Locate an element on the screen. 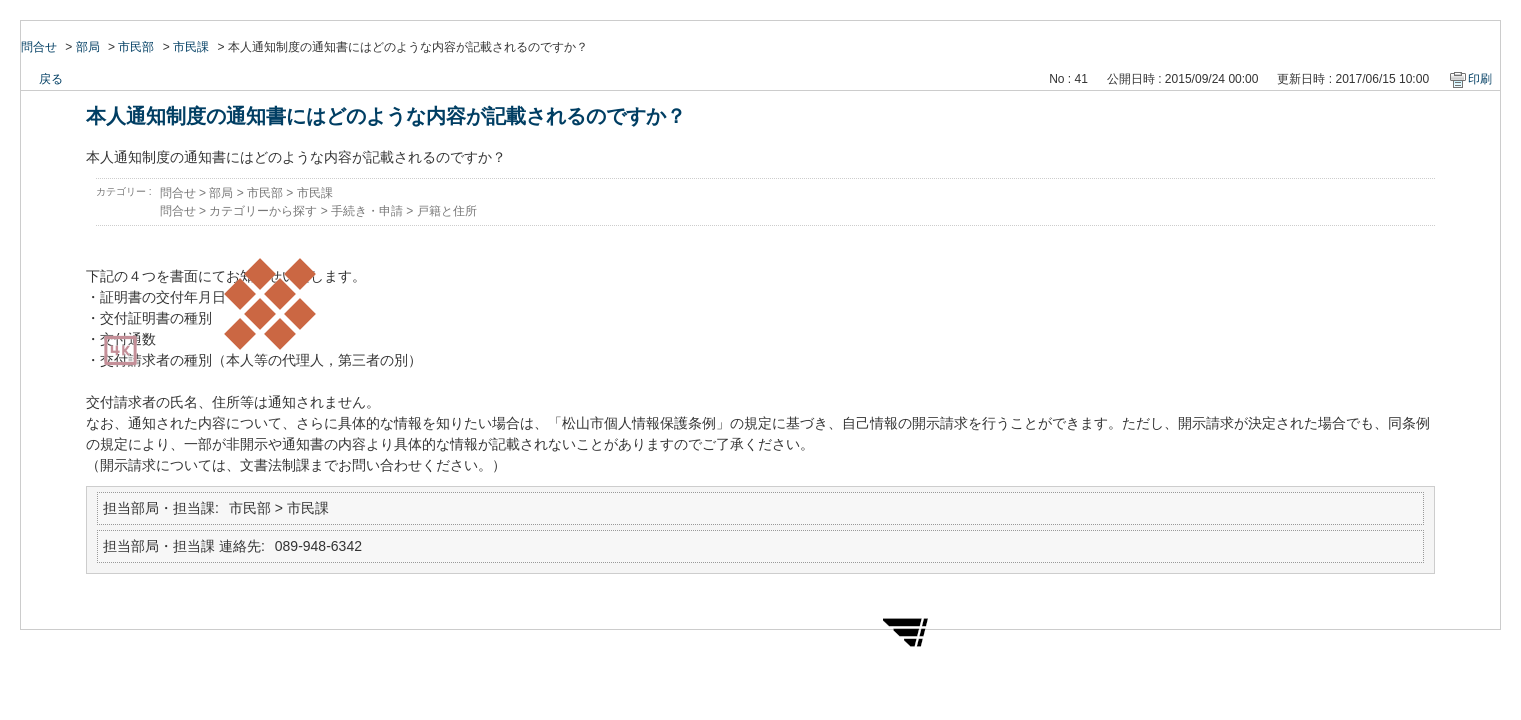  mingw-w64 compiler toolchain logo is located at coordinates (270, 304).